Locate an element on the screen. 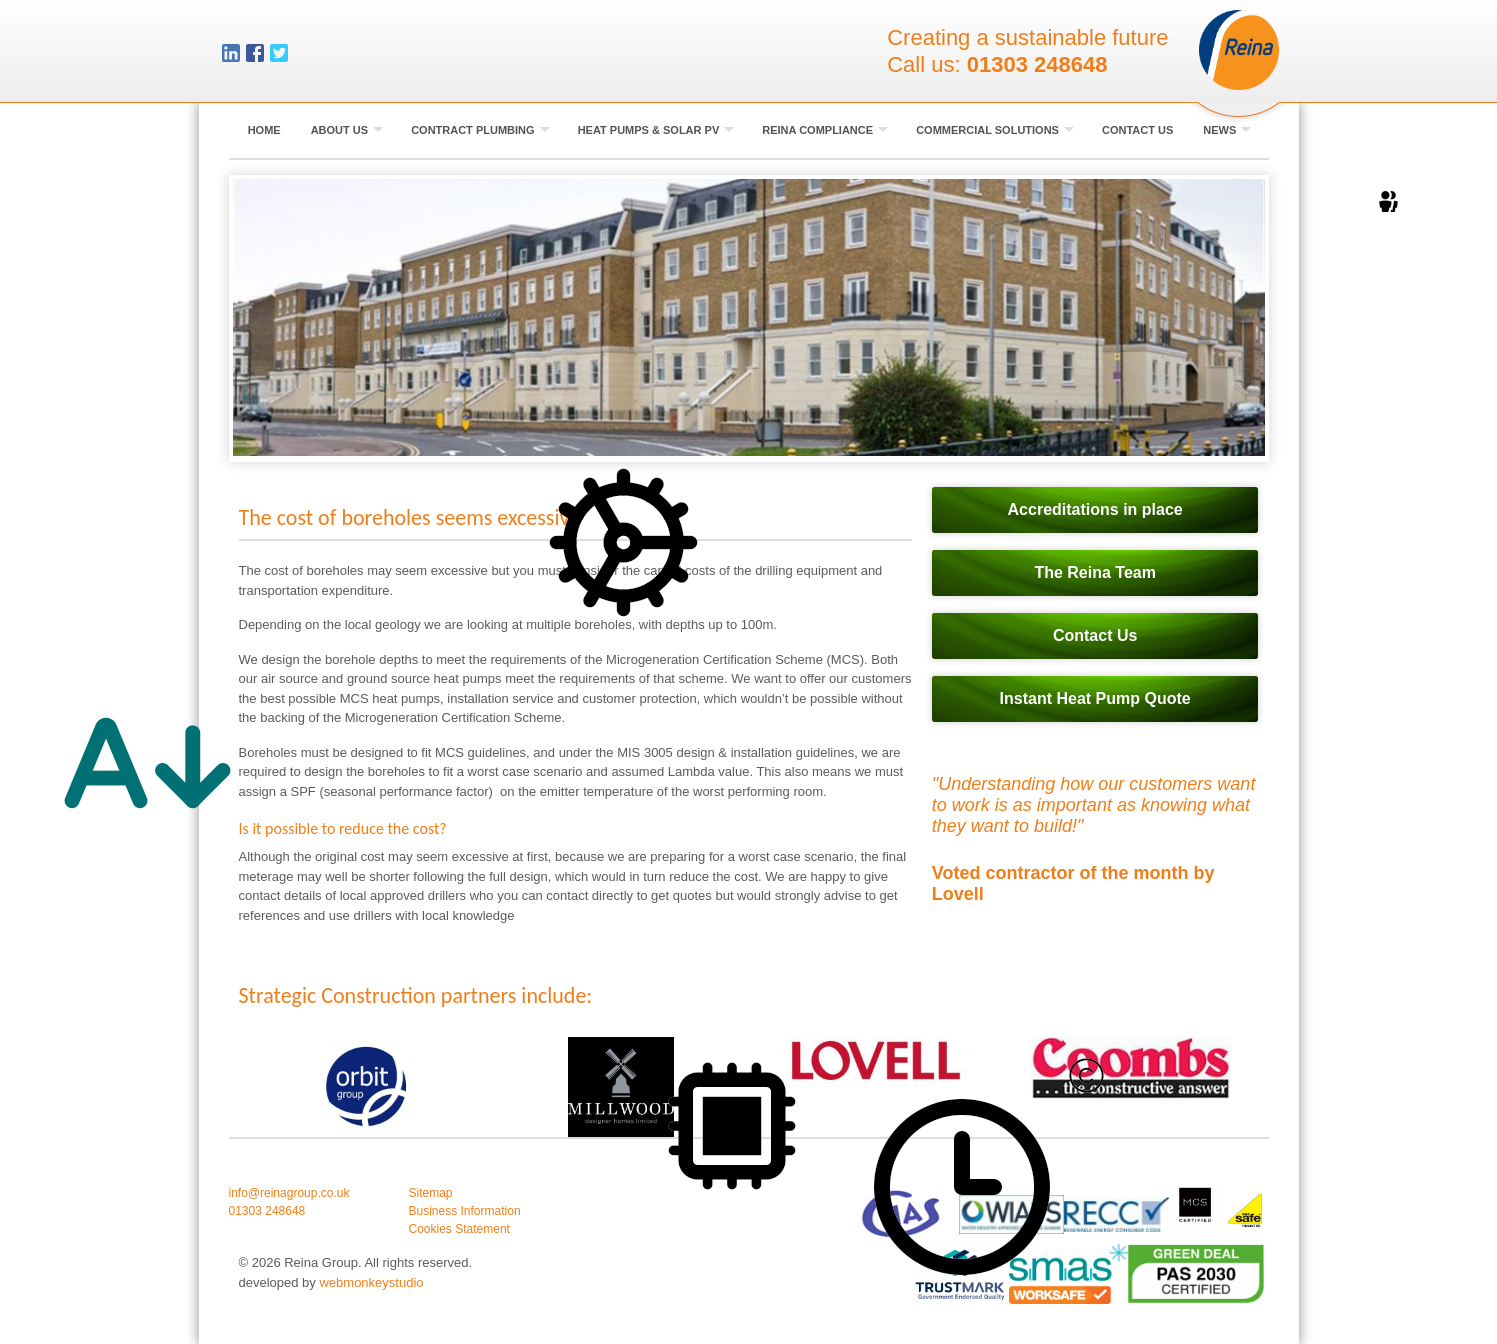 The width and height of the screenshot is (1497, 1344). view processor or hardware information is located at coordinates (732, 1126).